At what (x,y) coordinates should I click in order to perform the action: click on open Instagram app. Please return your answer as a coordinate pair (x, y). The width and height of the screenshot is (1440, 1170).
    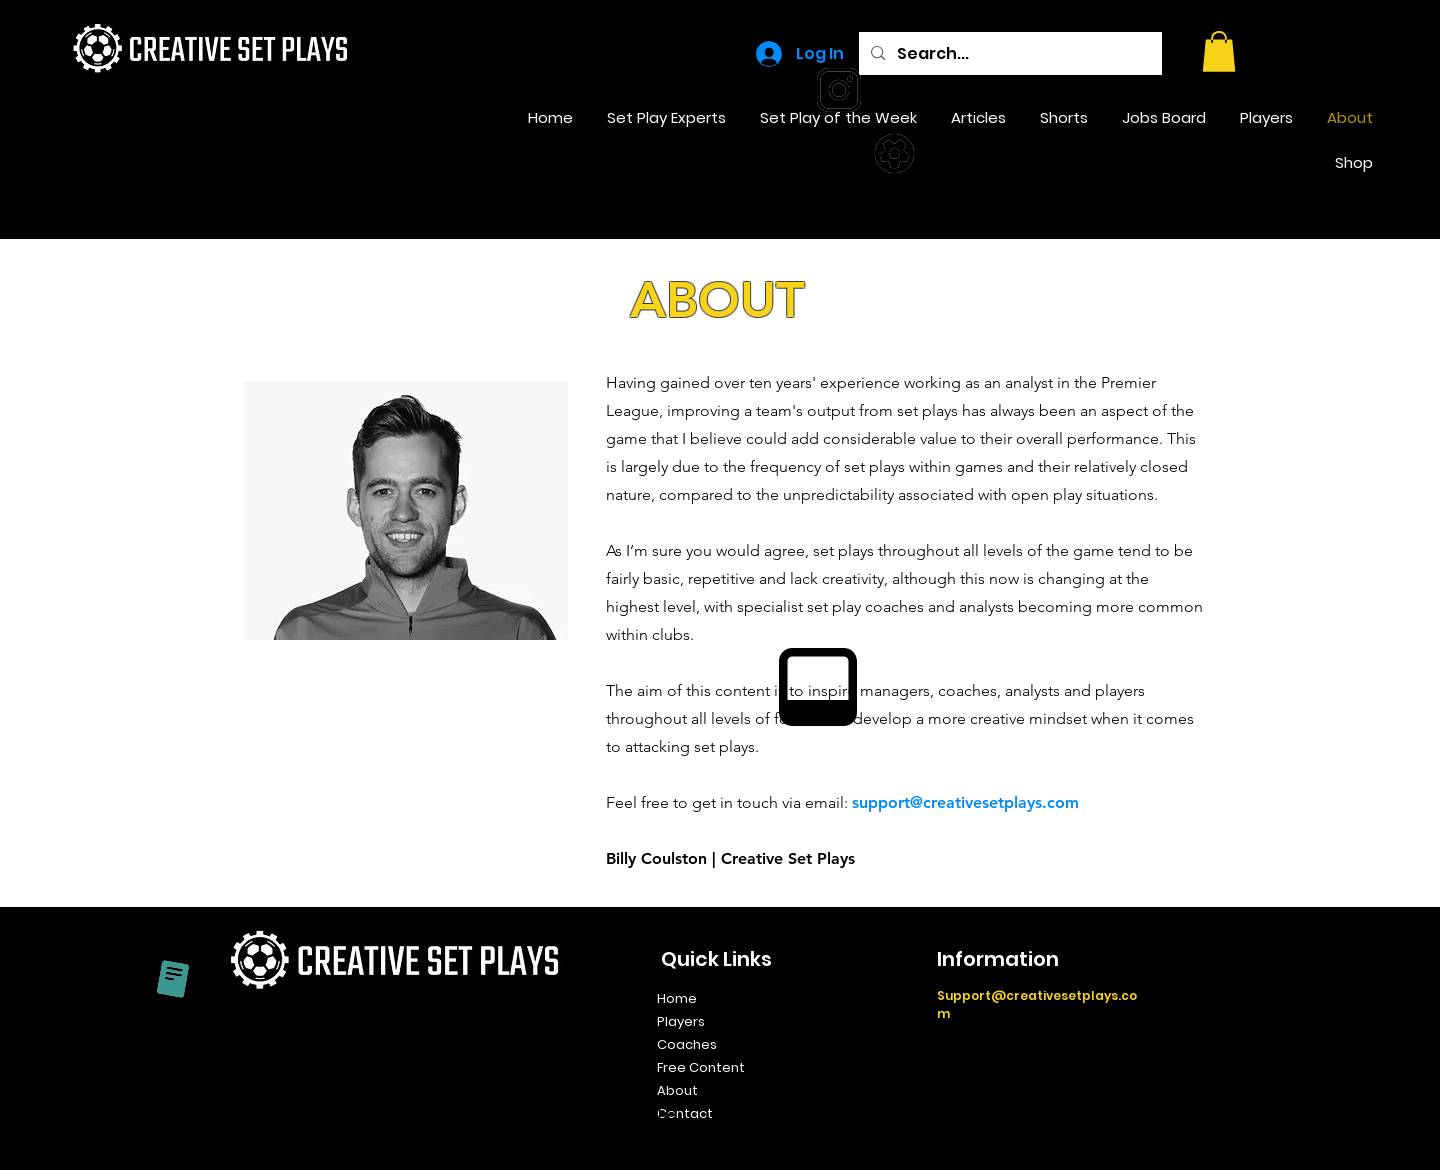
    Looking at the image, I should click on (839, 90).